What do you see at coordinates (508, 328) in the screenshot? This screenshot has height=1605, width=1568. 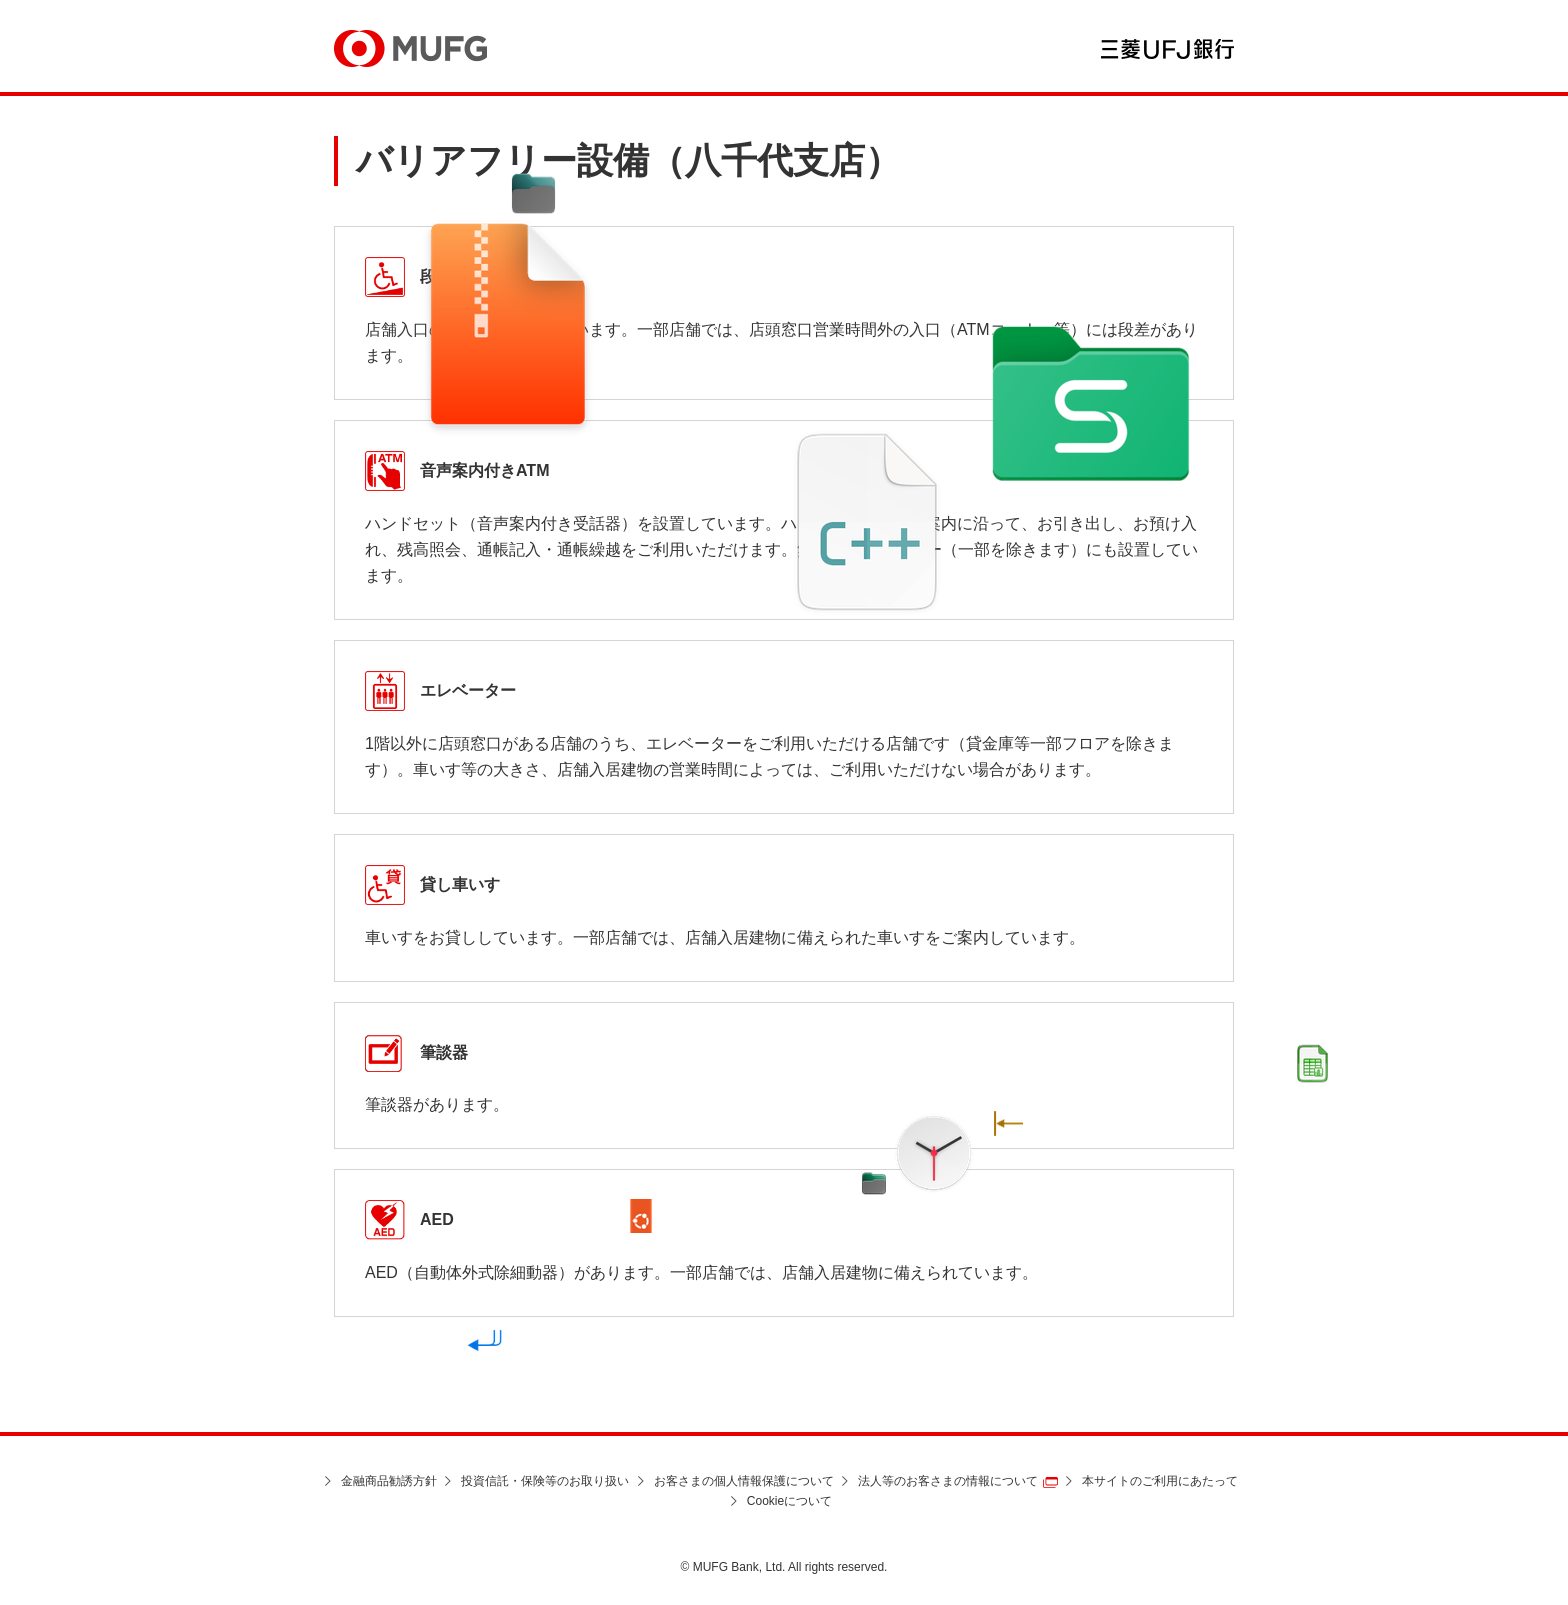 I see `a compressed tzo archive file` at bounding box center [508, 328].